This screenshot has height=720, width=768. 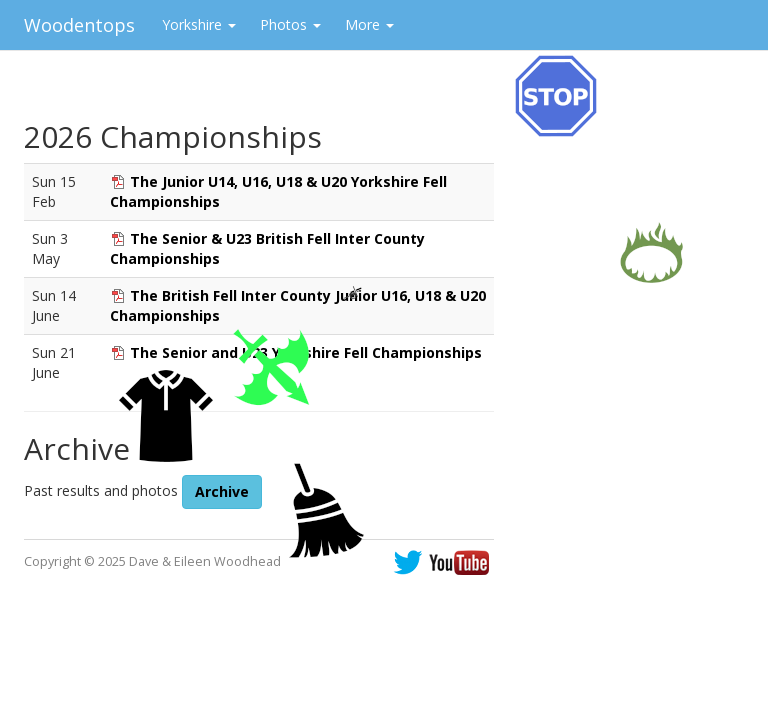 What do you see at coordinates (651, 253) in the screenshot?
I see `activate fire shield or protective ability` at bounding box center [651, 253].